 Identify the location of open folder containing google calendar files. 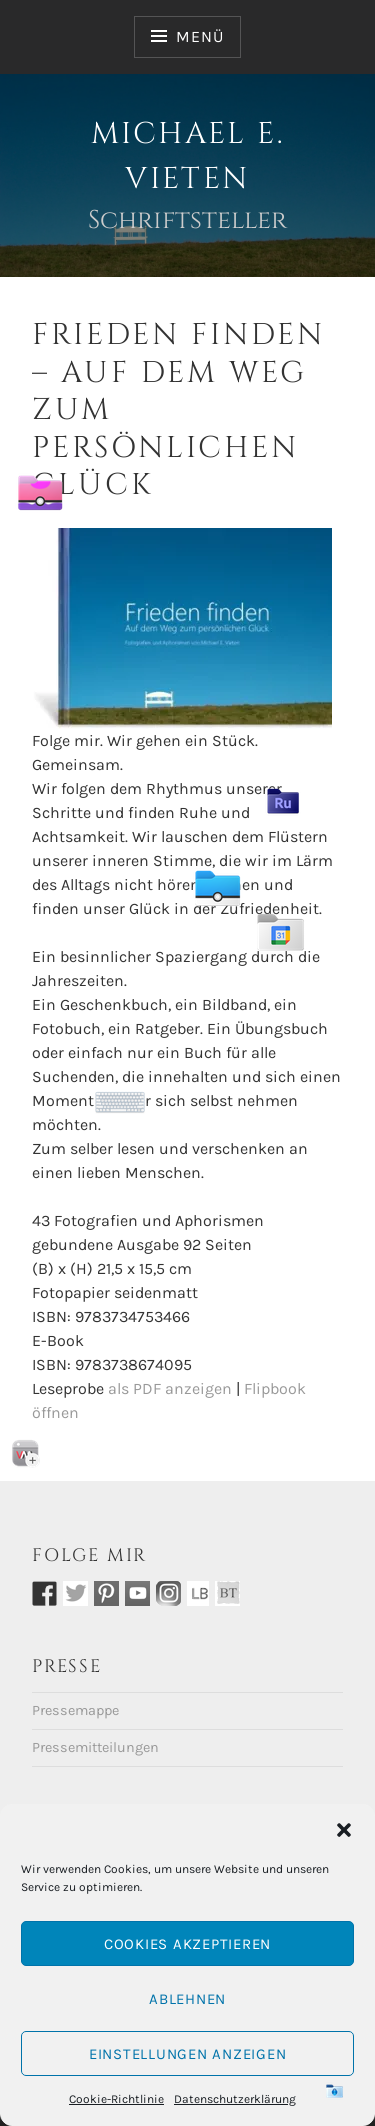
(280, 933).